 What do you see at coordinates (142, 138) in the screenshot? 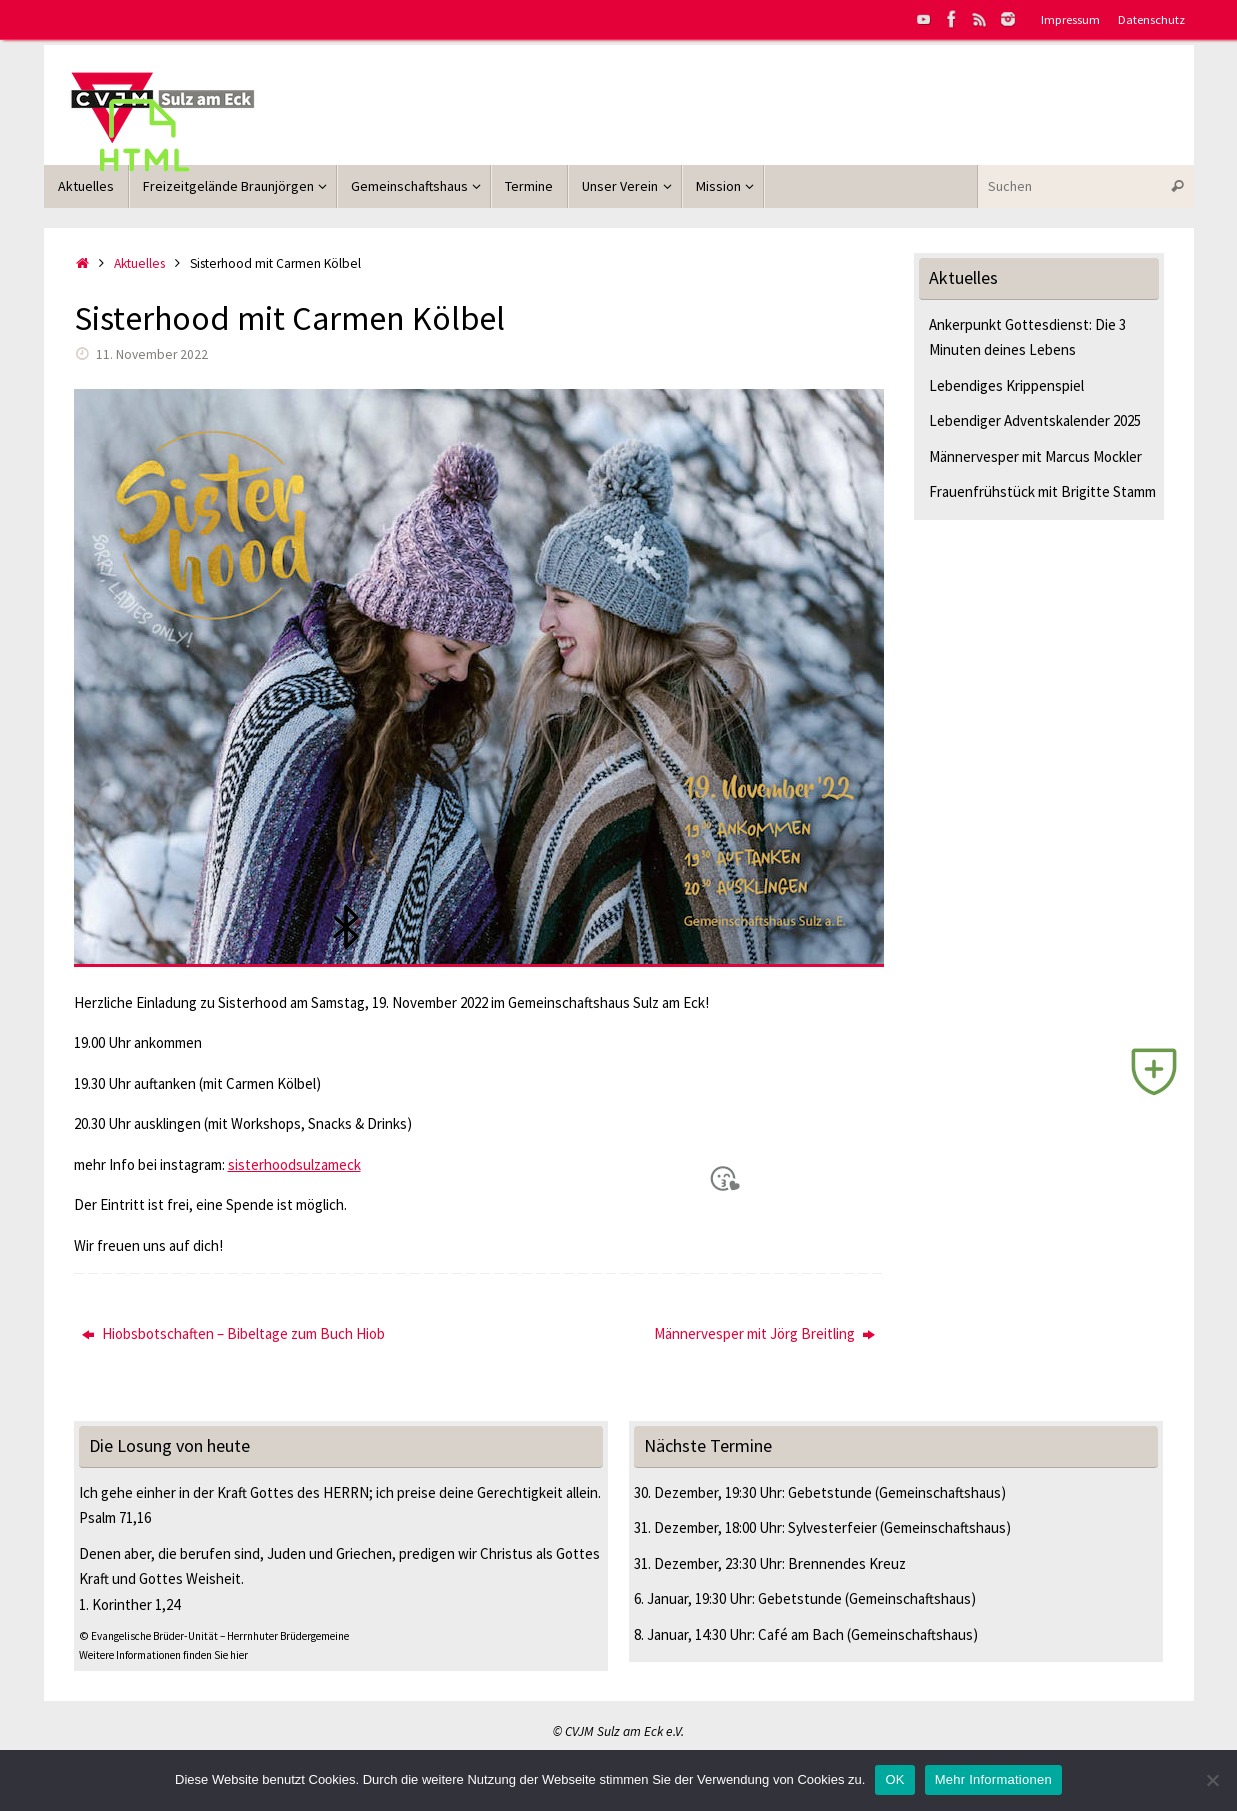
I see `view or open an HTML file` at bounding box center [142, 138].